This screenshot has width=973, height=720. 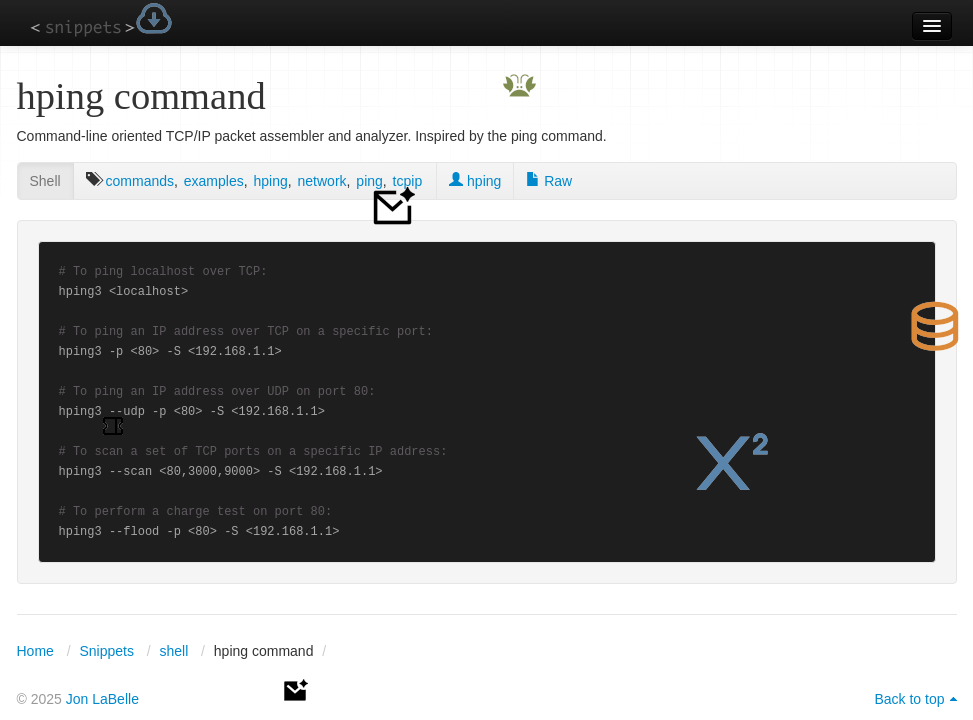 What do you see at coordinates (295, 691) in the screenshot?
I see `access AI-powered email features` at bounding box center [295, 691].